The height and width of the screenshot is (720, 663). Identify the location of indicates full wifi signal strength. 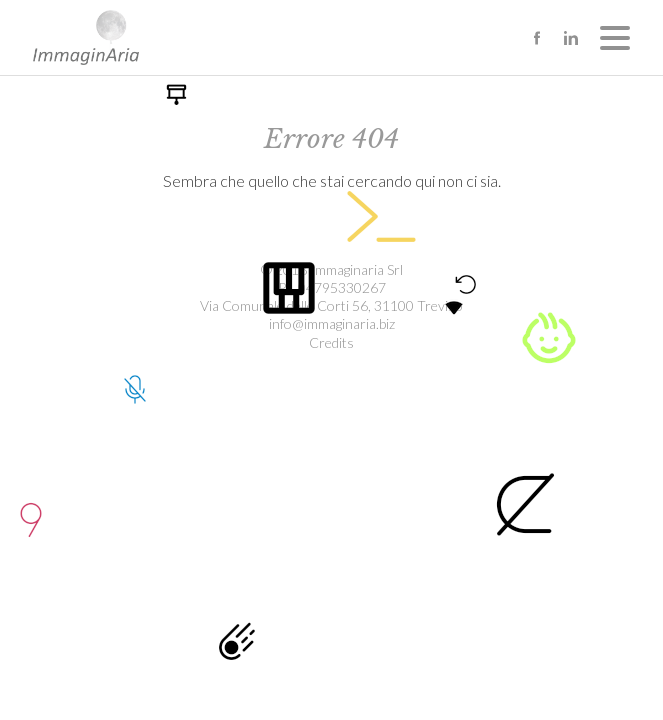
(454, 308).